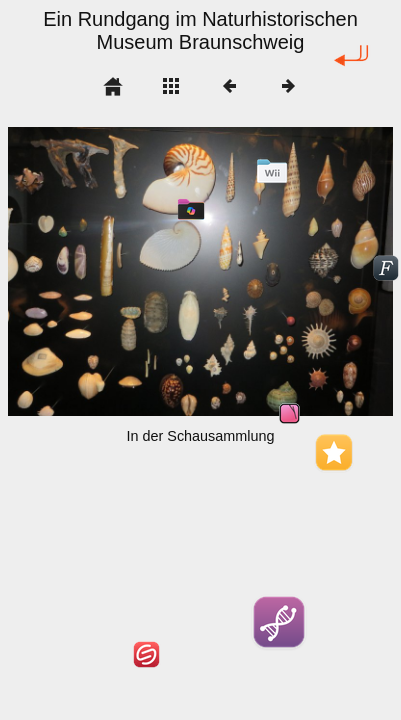 This screenshot has height=720, width=401. I want to click on reply to all recipients of an email, so click(350, 55).